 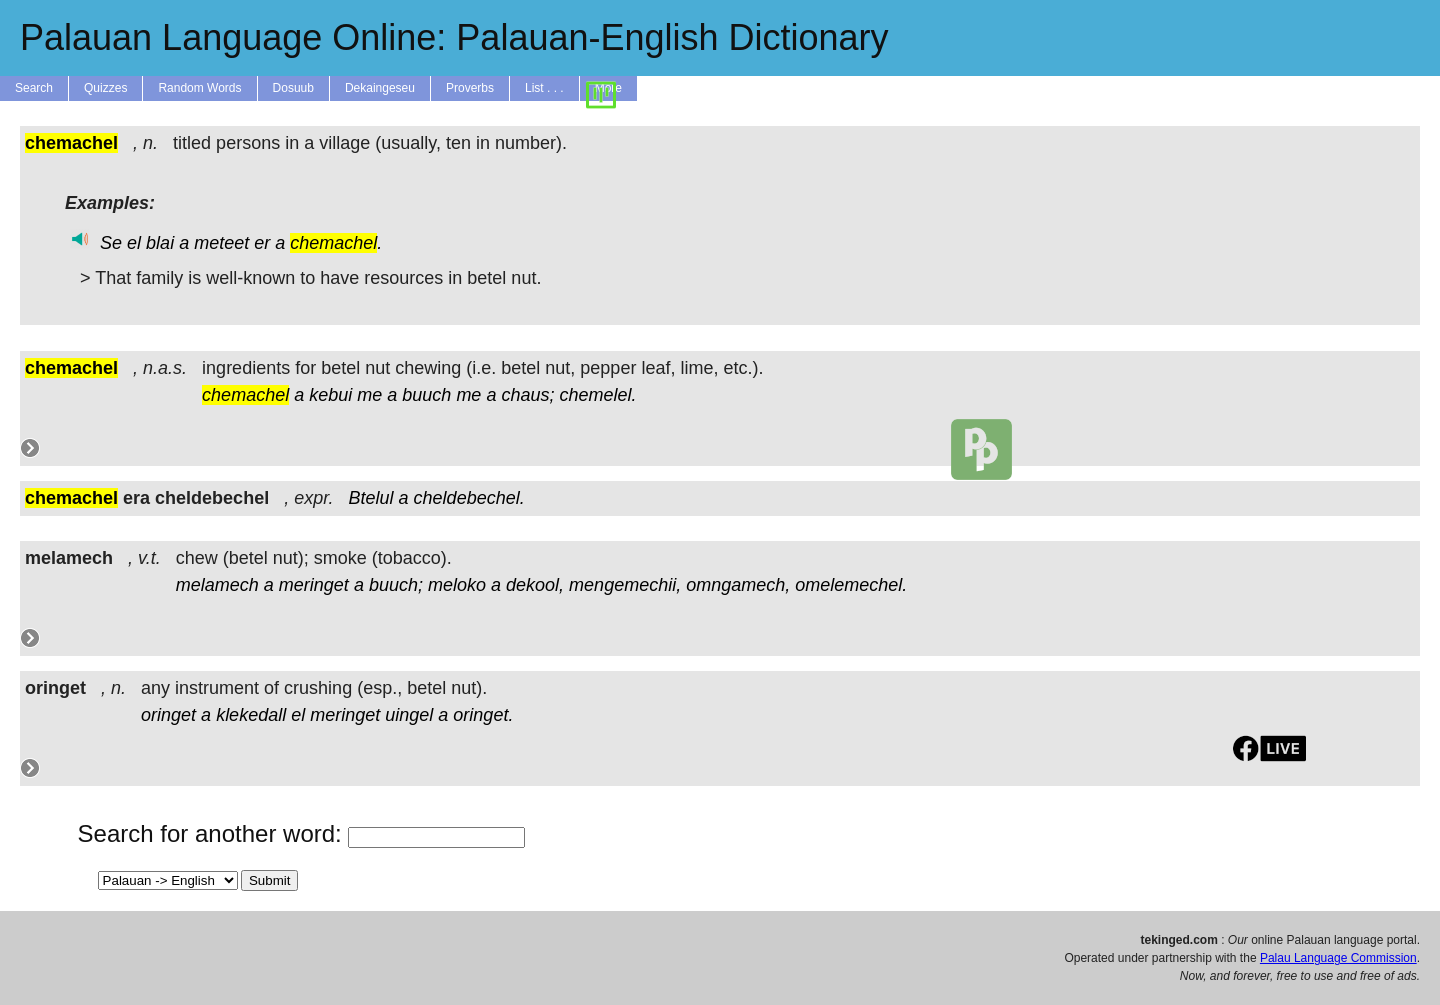 I want to click on pied piper company logo, so click(x=981, y=449).